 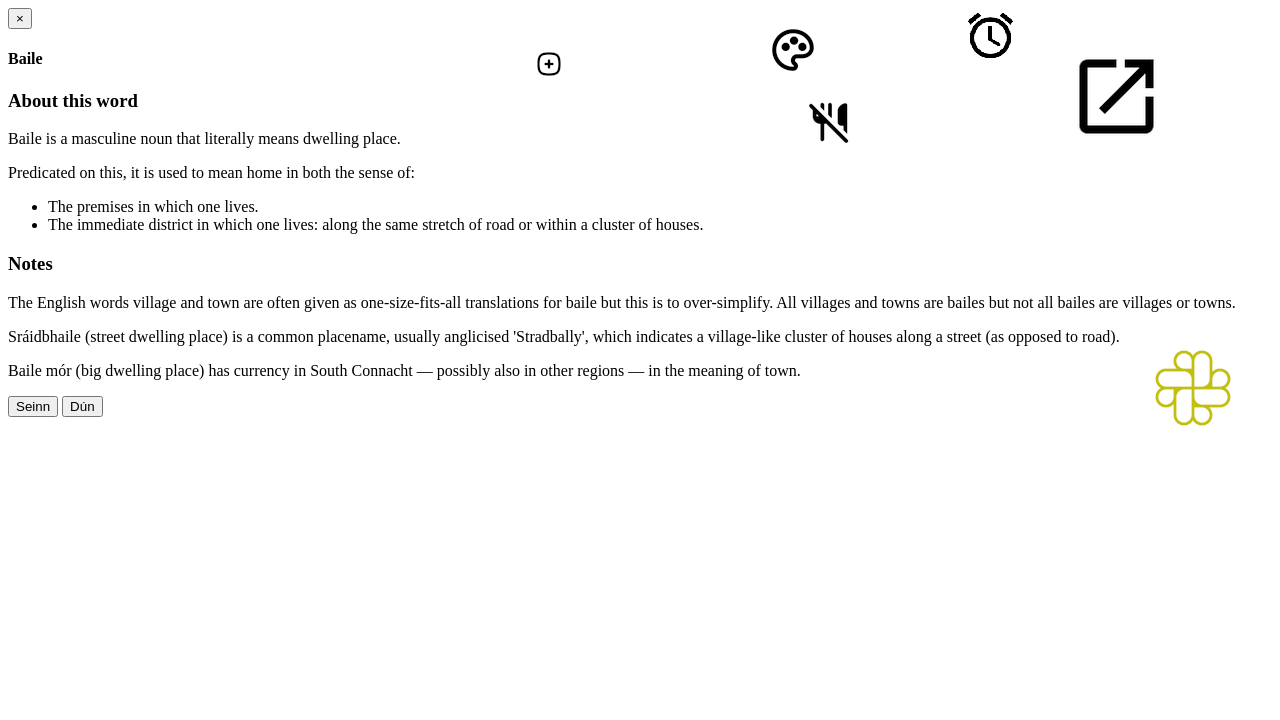 What do you see at coordinates (830, 122) in the screenshot?
I see `indicates no food or meals available` at bounding box center [830, 122].